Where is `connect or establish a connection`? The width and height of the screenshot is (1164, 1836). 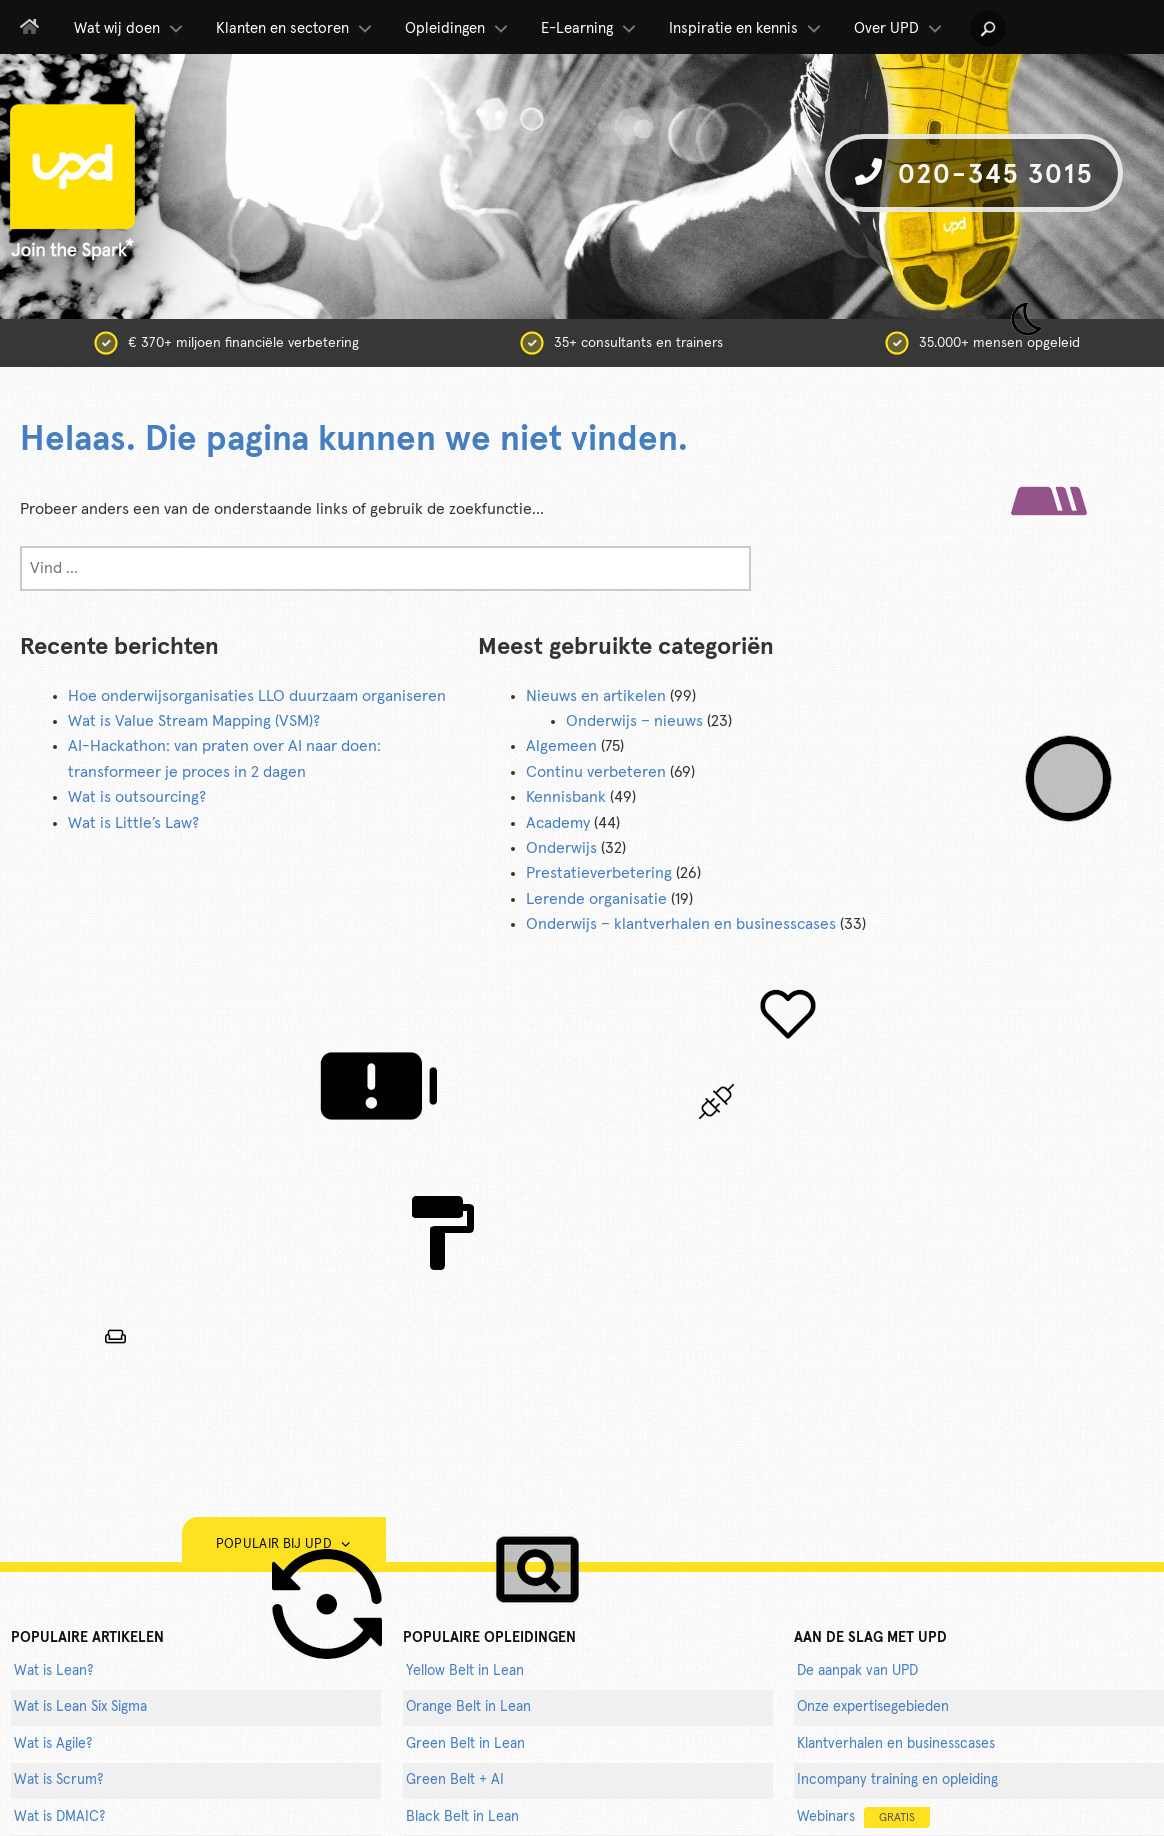 connect or establish a connection is located at coordinates (716, 1101).